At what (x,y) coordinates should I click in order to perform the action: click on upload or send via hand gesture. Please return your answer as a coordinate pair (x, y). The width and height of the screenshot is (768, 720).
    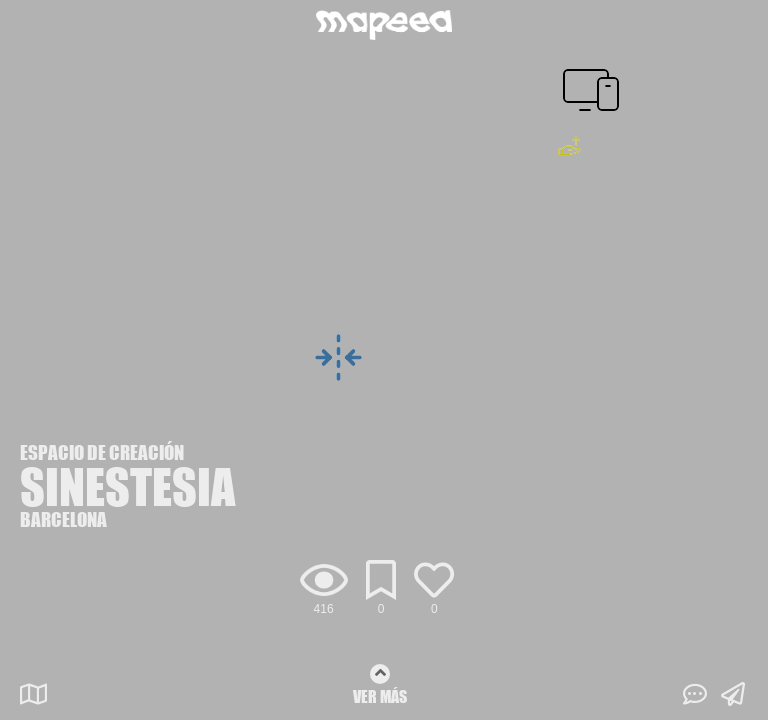
    Looking at the image, I should click on (570, 147).